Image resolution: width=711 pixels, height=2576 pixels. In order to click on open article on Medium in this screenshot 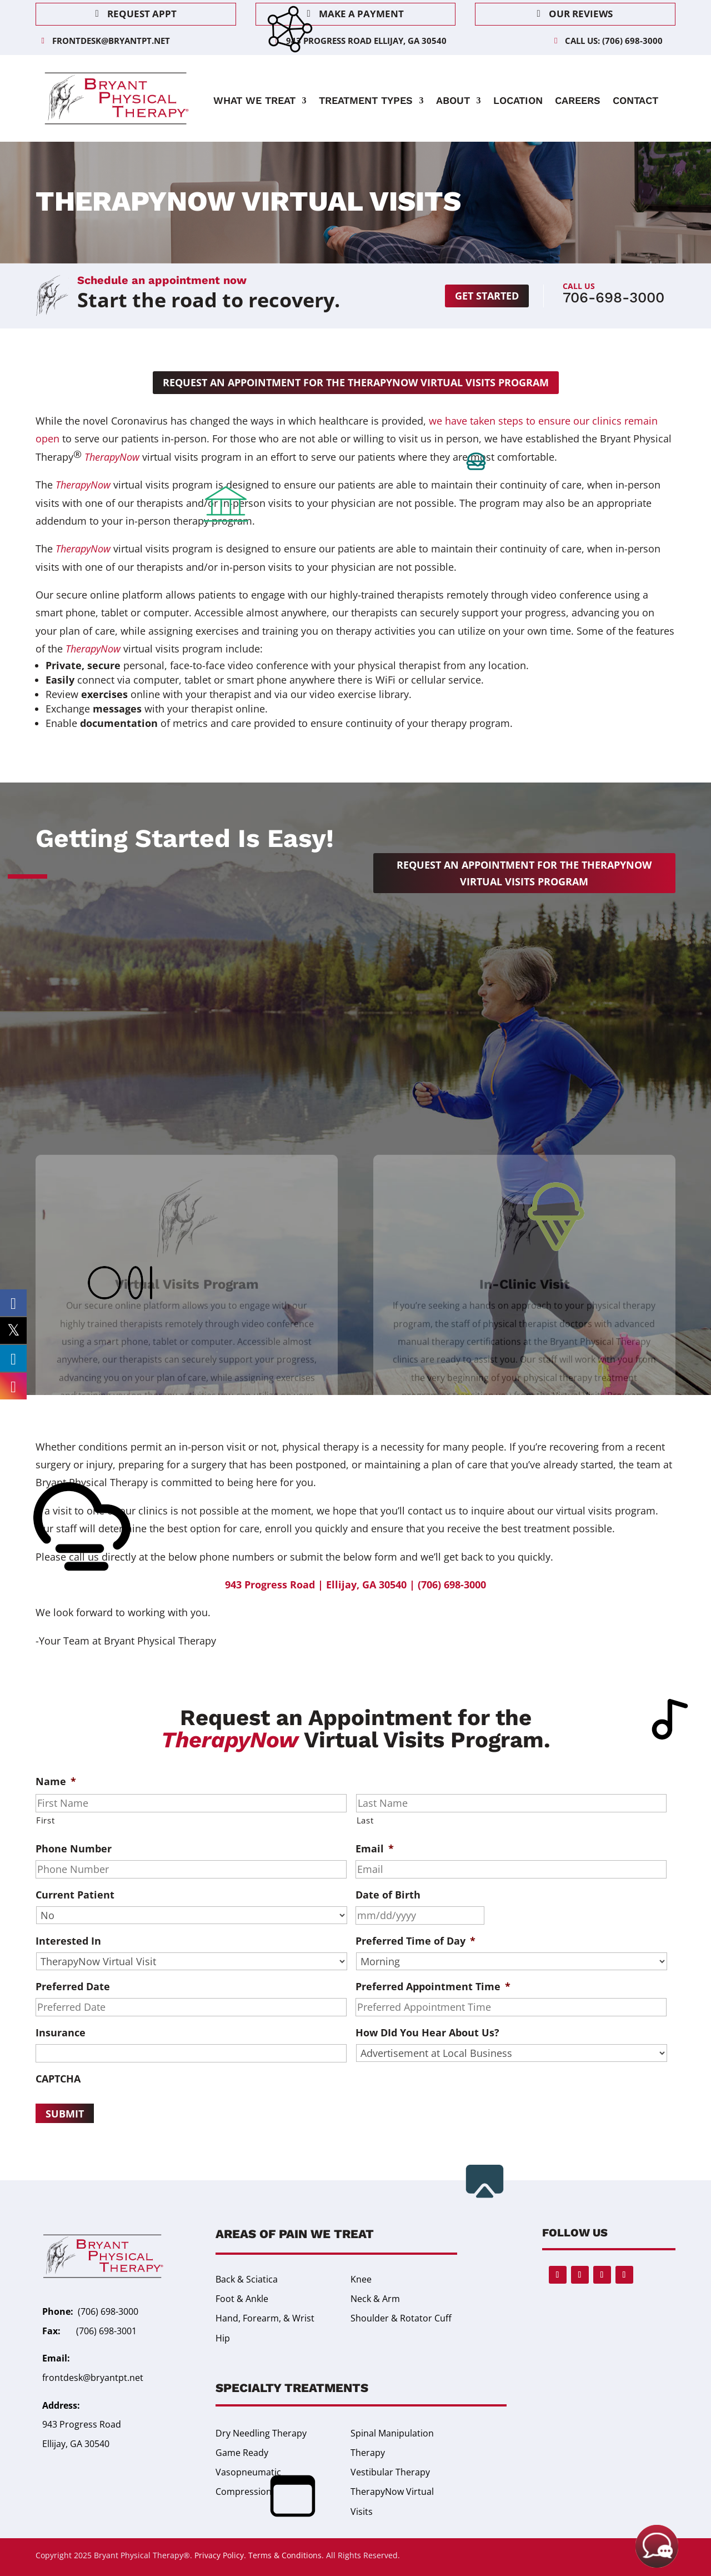, I will do `click(120, 1283)`.